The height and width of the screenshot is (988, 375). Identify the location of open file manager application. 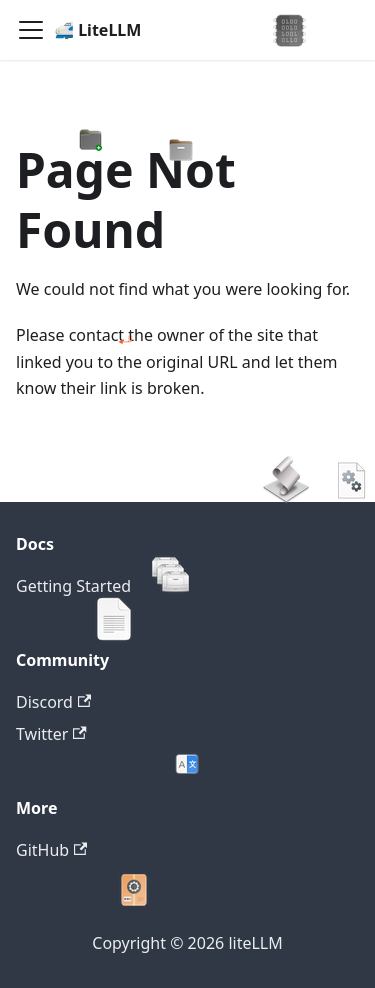
(181, 150).